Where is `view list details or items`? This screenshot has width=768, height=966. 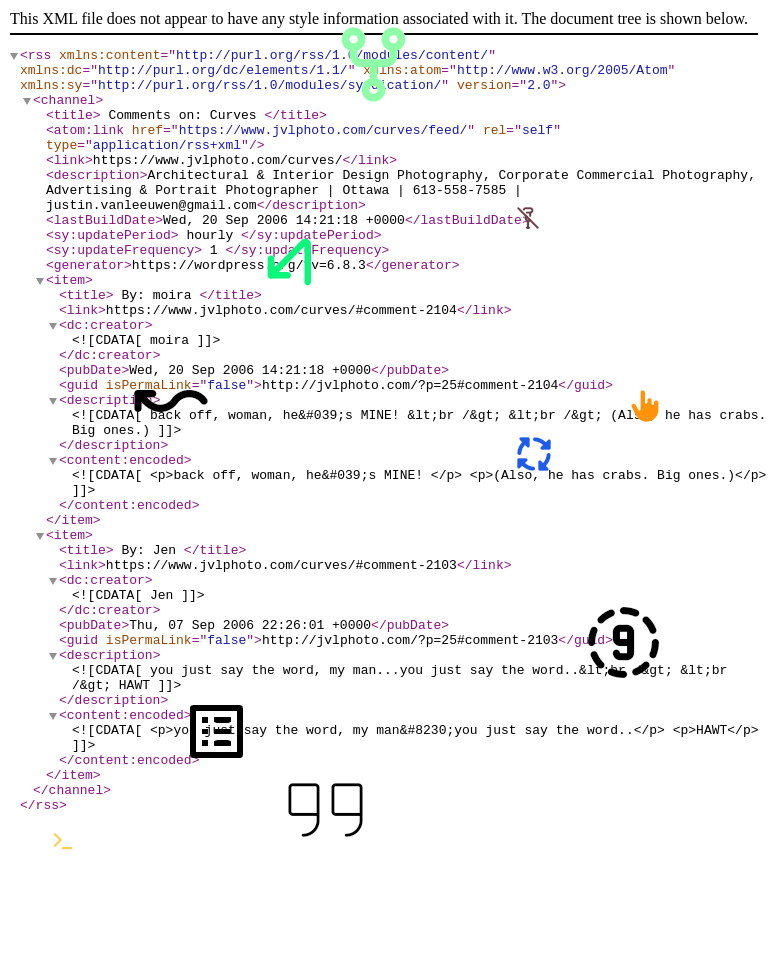
view list details or items is located at coordinates (216, 731).